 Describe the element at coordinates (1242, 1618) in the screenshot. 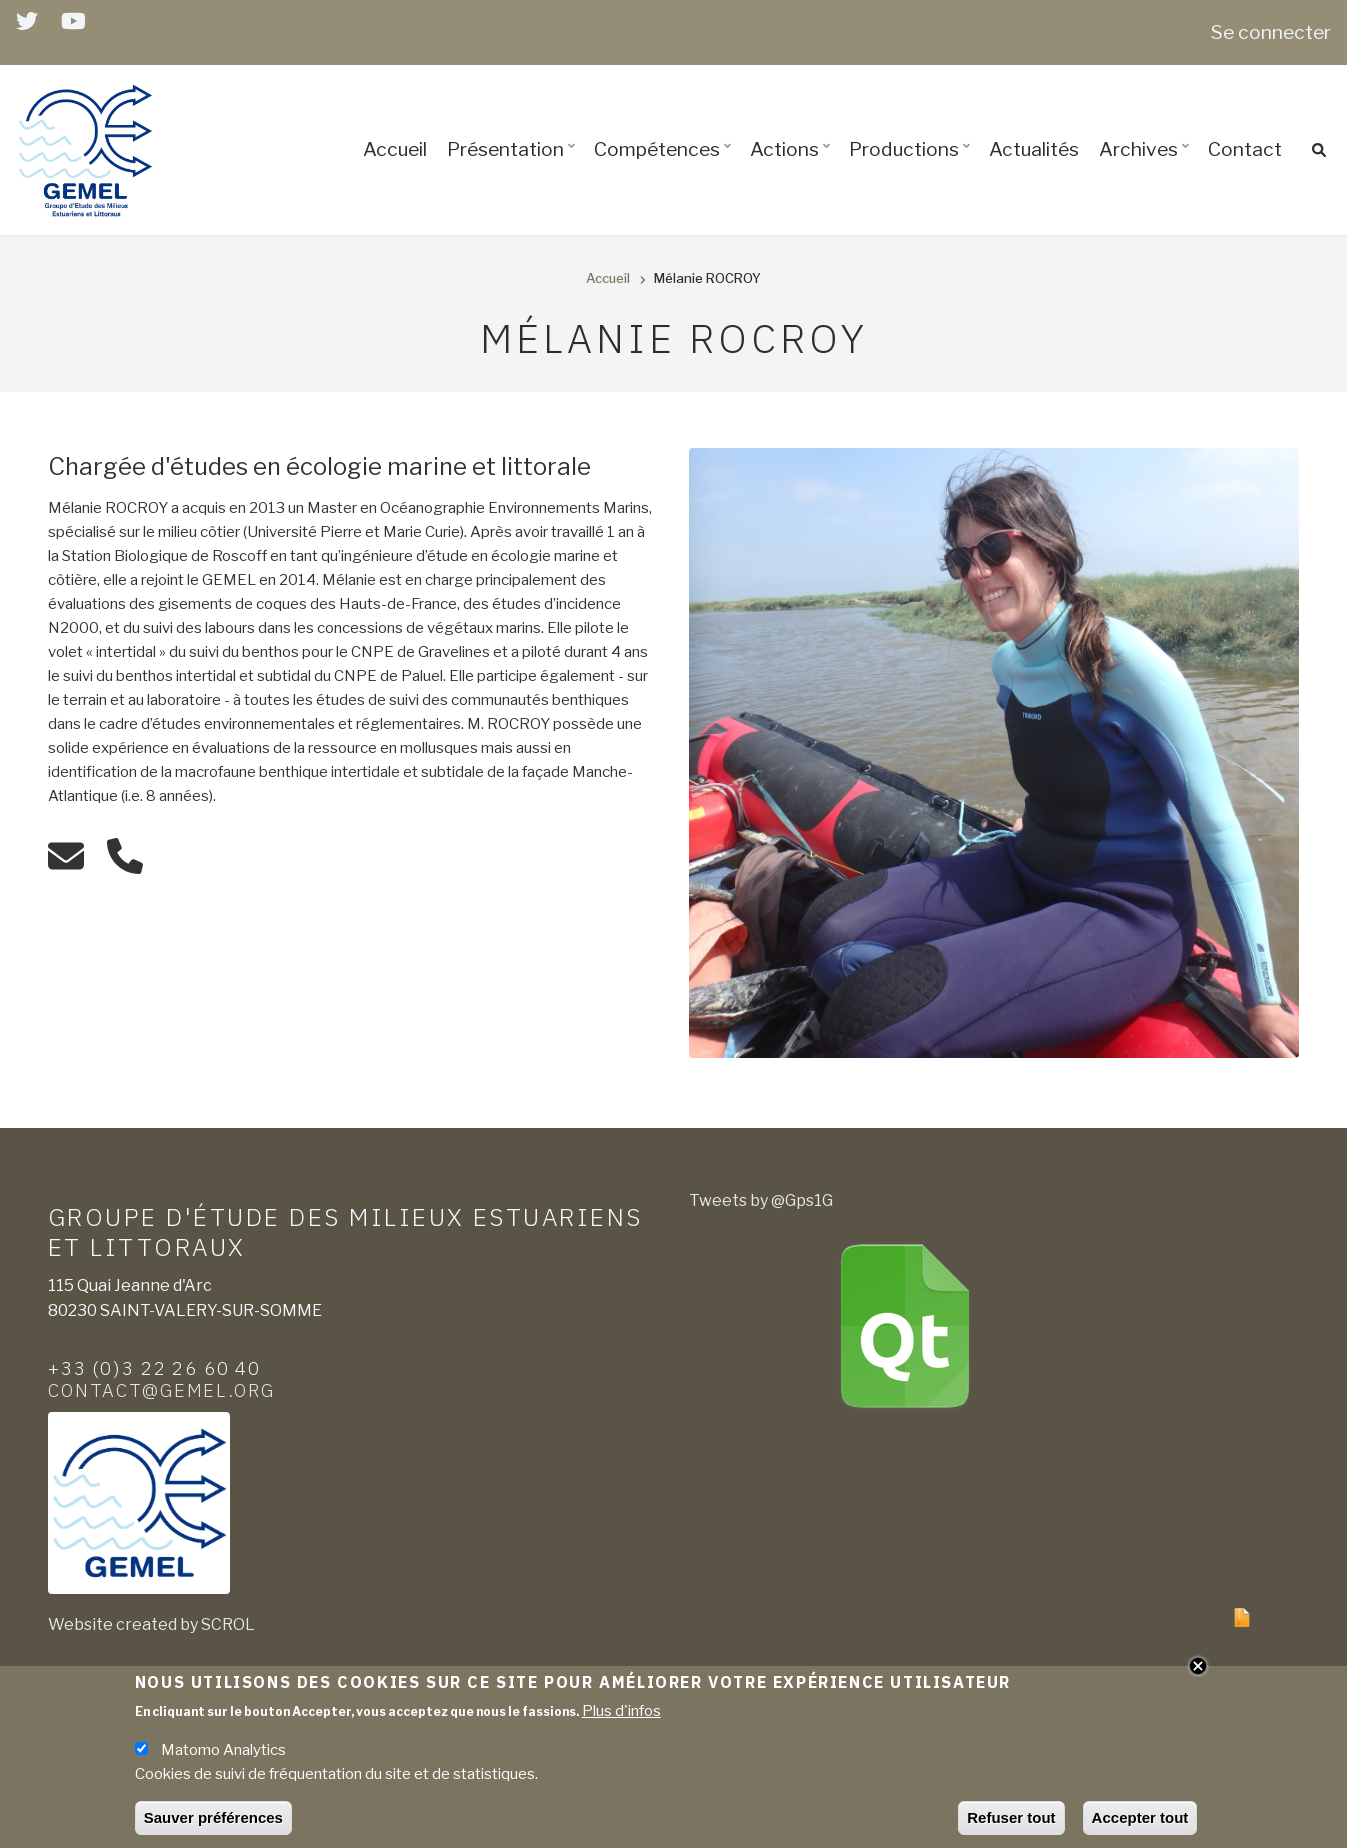

I see `a compressed cabinet (.cab) archive file` at that location.